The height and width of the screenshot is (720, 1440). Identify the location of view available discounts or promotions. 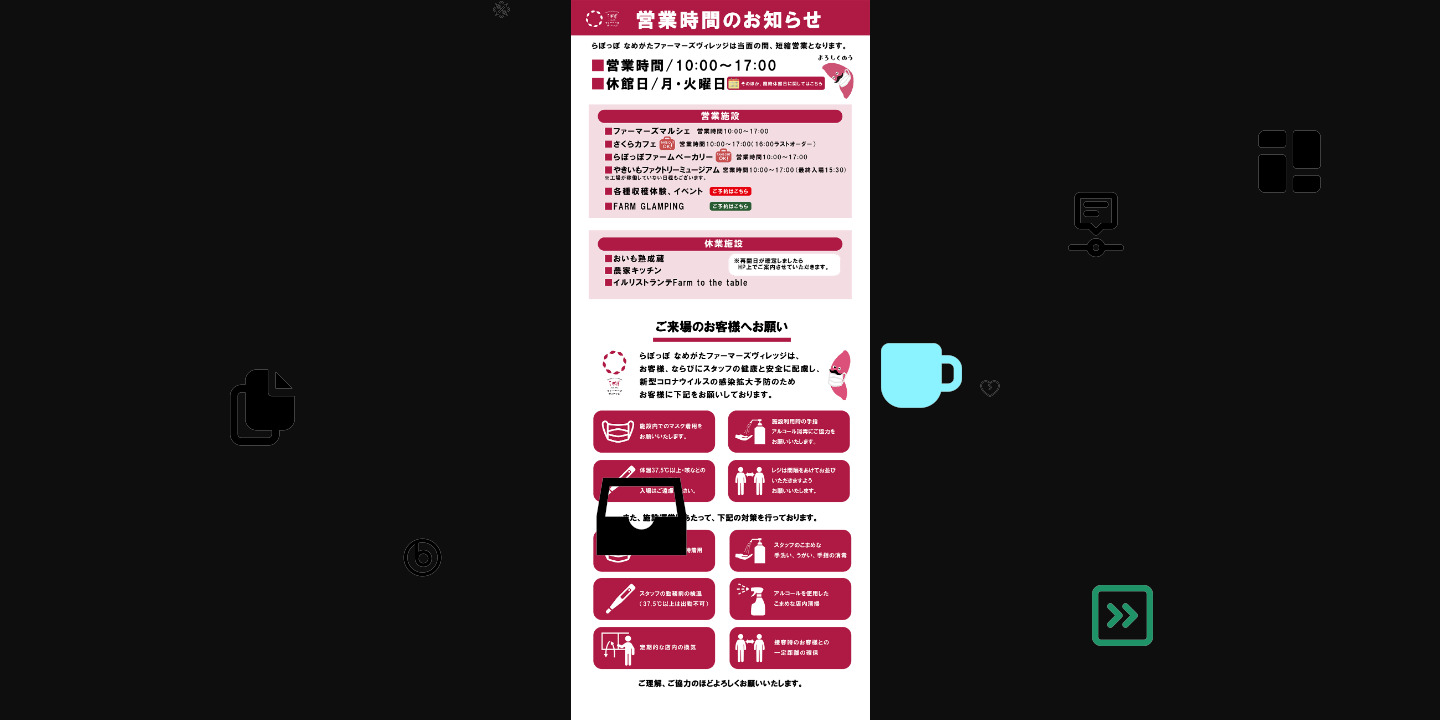
(501, 9).